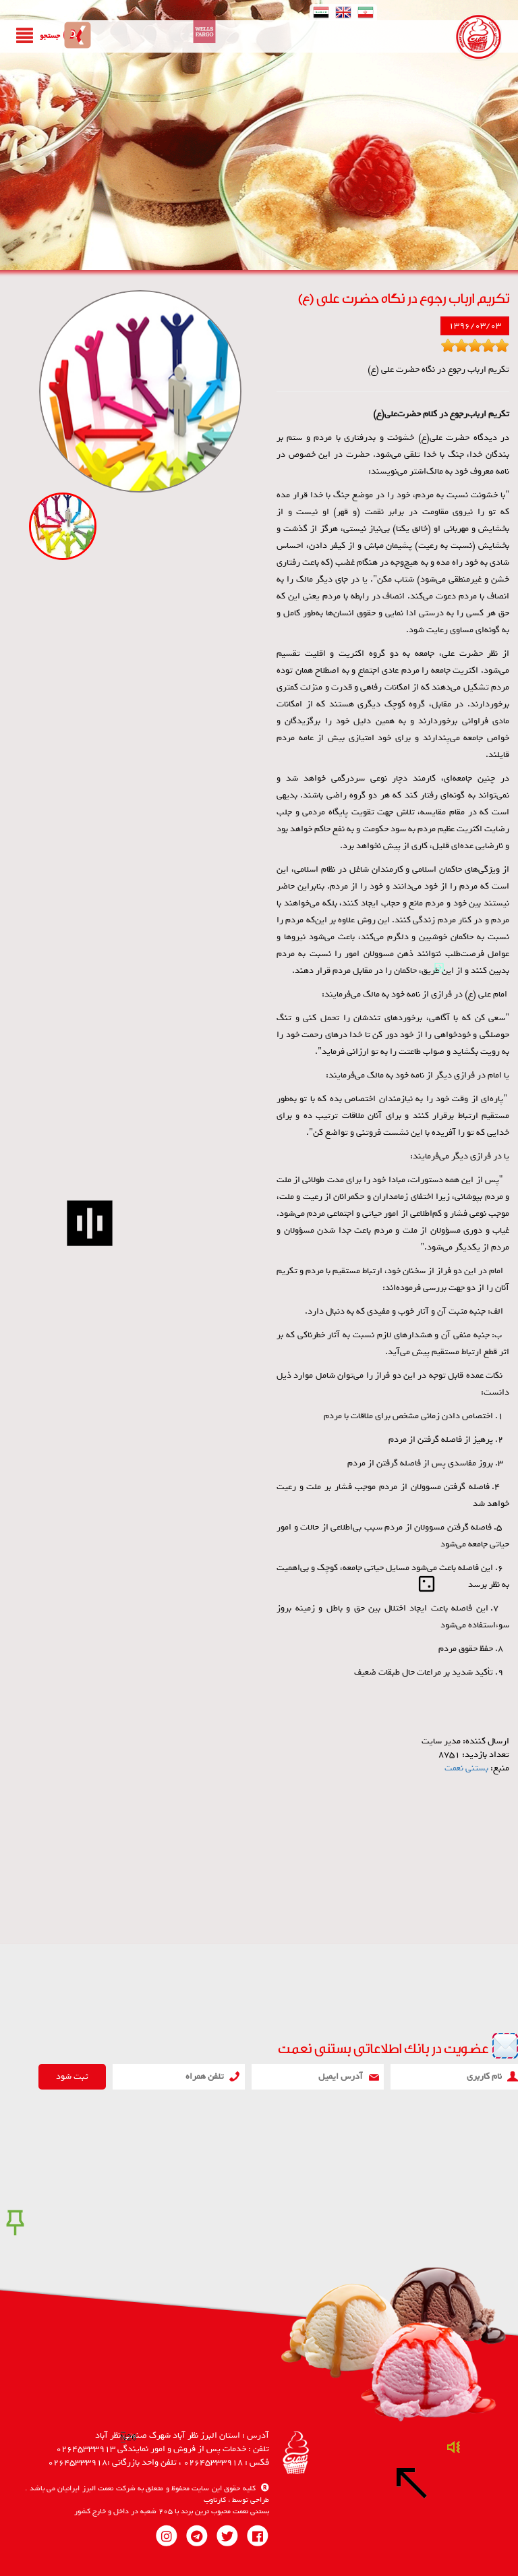 This screenshot has height=2576, width=518. Describe the element at coordinates (128, 2437) in the screenshot. I see `open the N26 banking app` at that location.